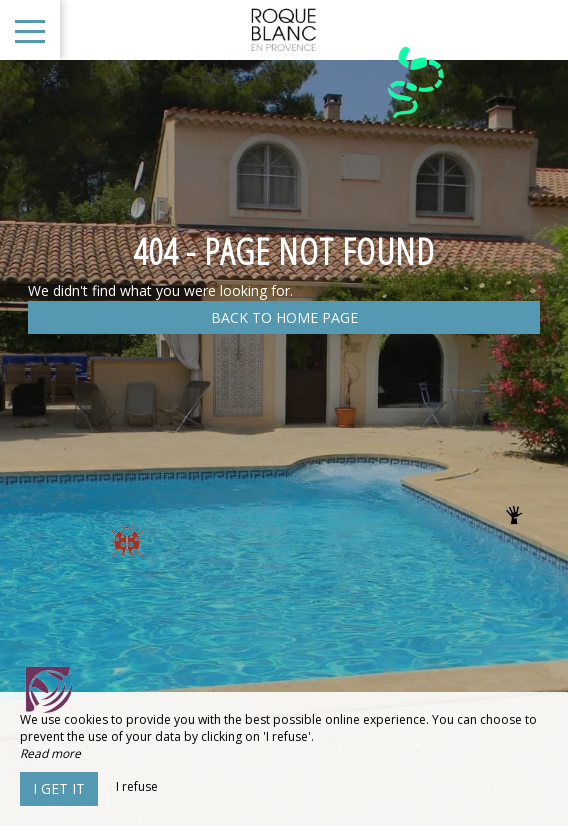 The width and height of the screenshot is (568, 826). Describe the element at coordinates (49, 690) in the screenshot. I see `activate voice command or shout ability` at that location.